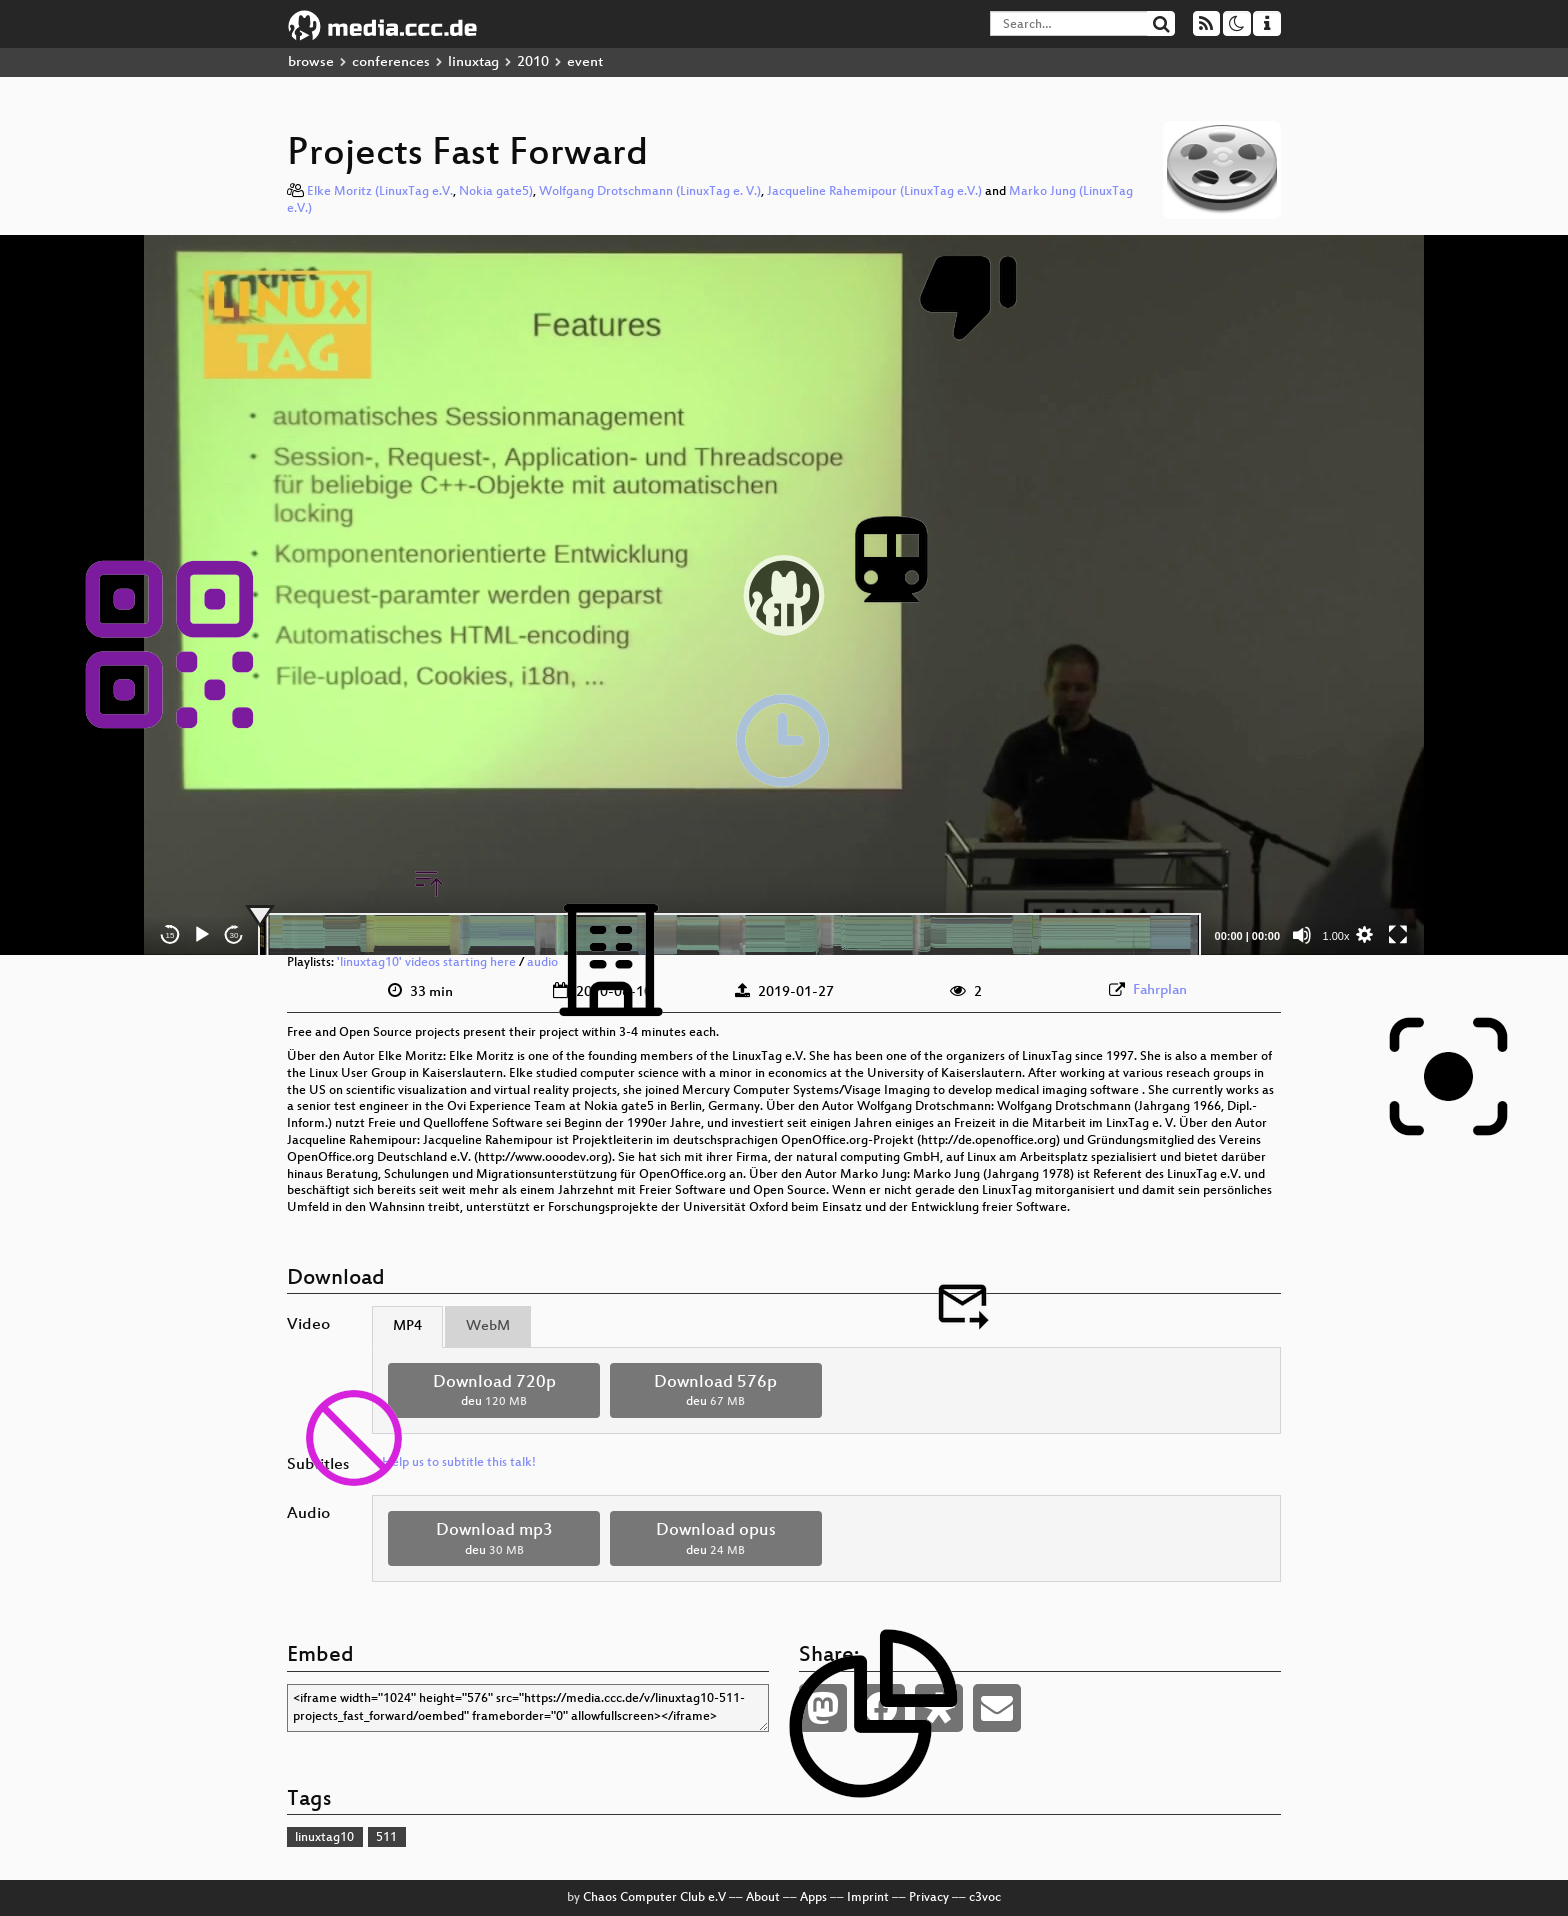  Describe the element at coordinates (891, 561) in the screenshot. I see `get public transit directions` at that location.